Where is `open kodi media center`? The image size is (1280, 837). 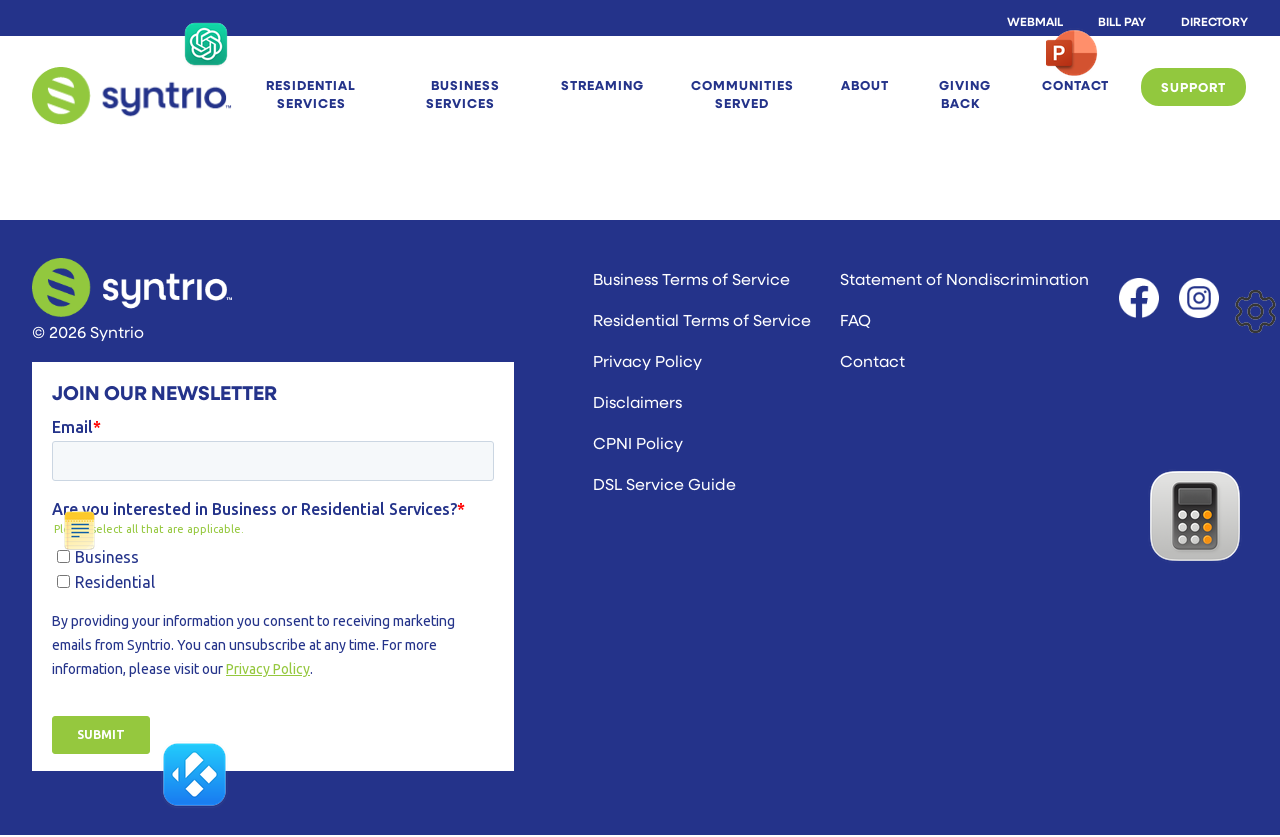
open kodi media center is located at coordinates (194, 774).